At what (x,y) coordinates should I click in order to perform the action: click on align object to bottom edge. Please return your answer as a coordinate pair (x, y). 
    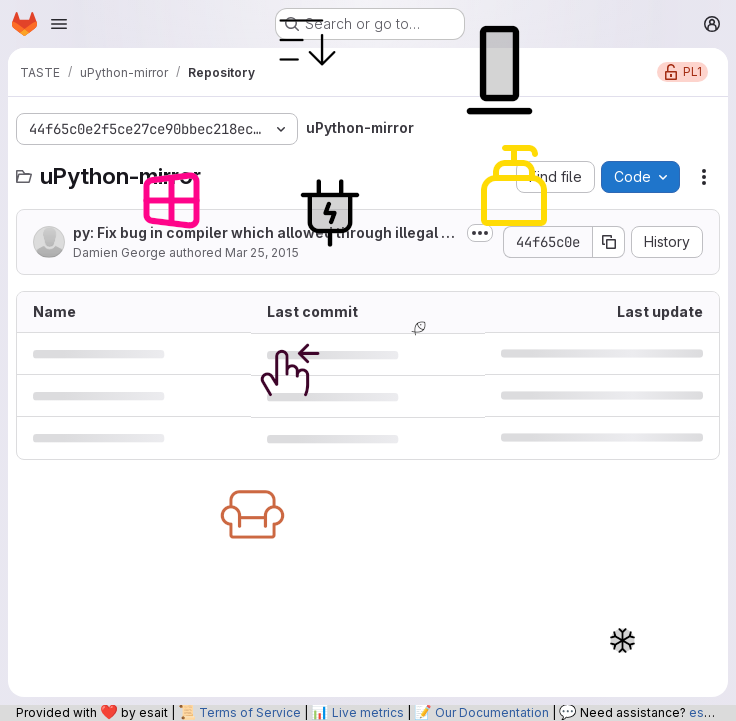
    Looking at the image, I should click on (499, 68).